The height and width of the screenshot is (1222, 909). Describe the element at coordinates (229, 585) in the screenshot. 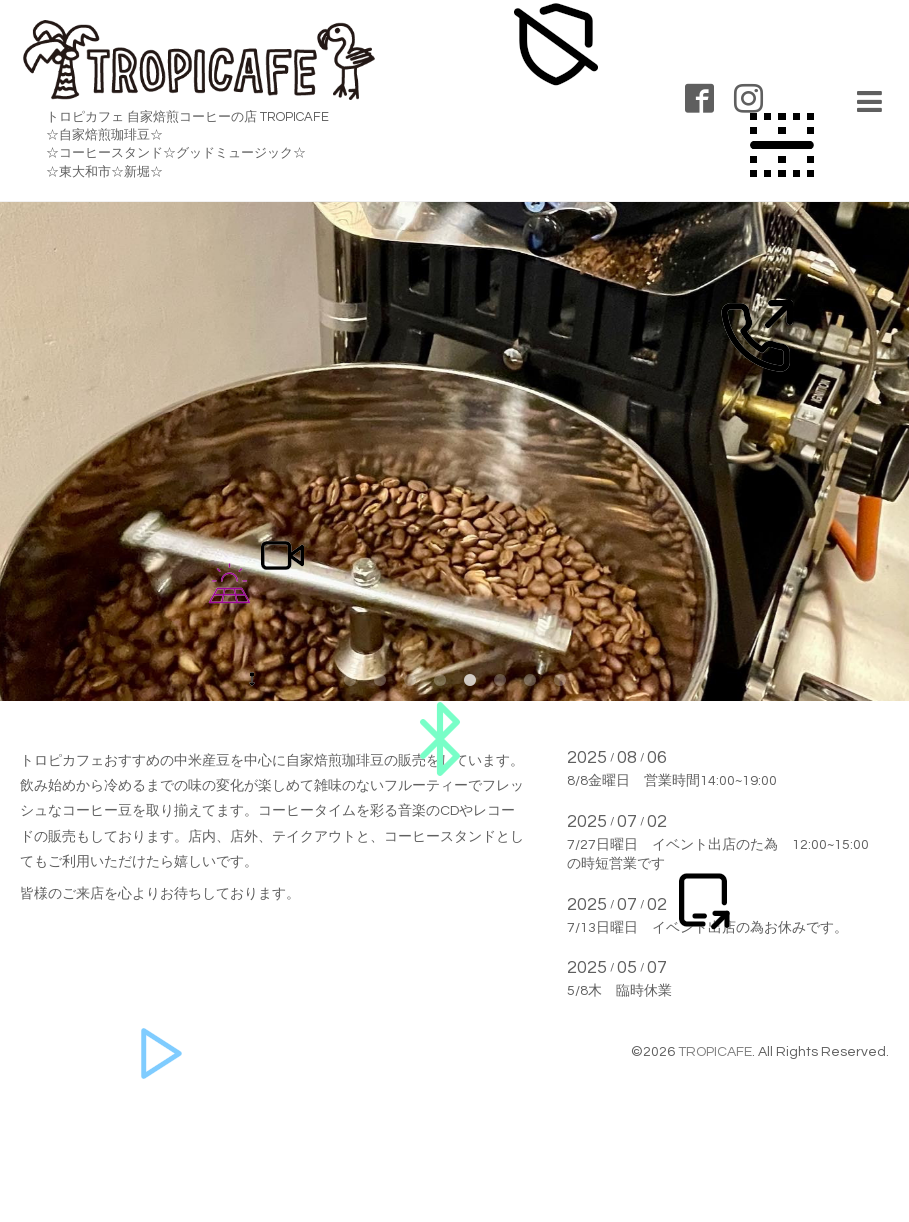

I see `access solar energy settings` at that location.